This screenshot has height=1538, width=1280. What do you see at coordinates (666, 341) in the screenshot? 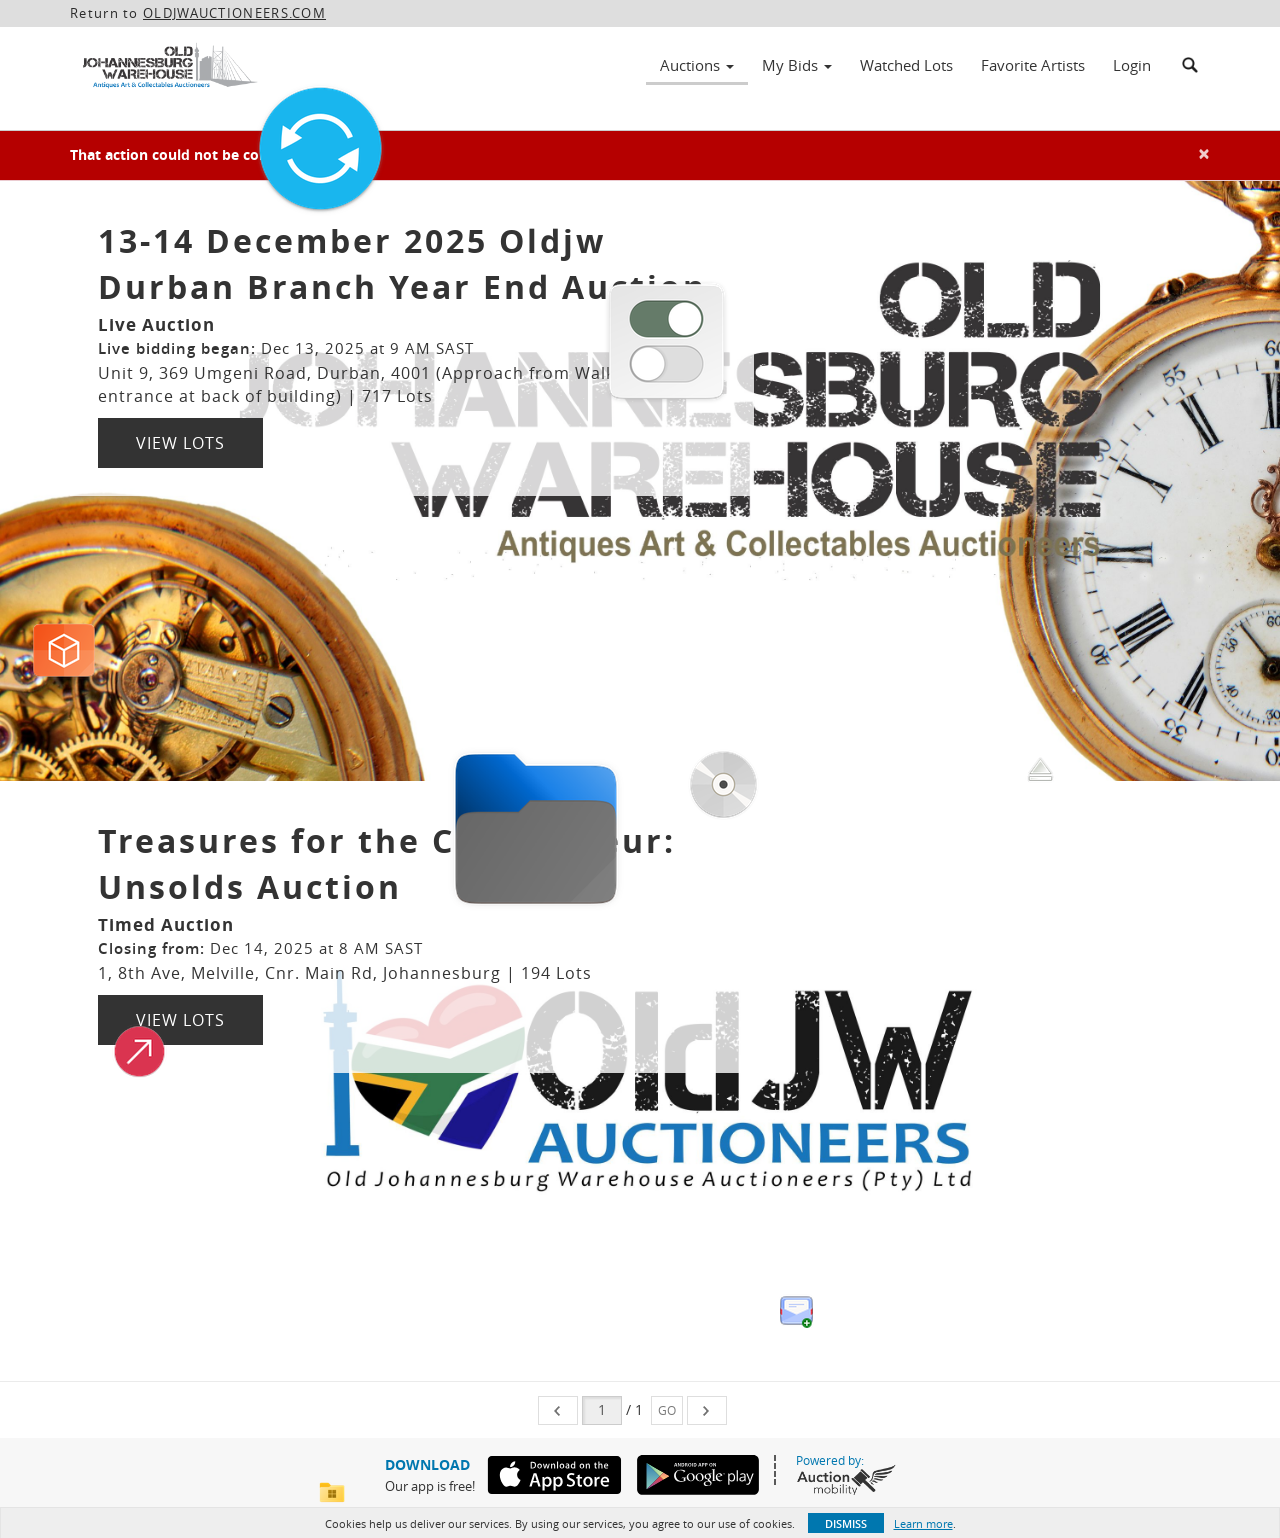
I see `open gnome tweaks application` at bounding box center [666, 341].